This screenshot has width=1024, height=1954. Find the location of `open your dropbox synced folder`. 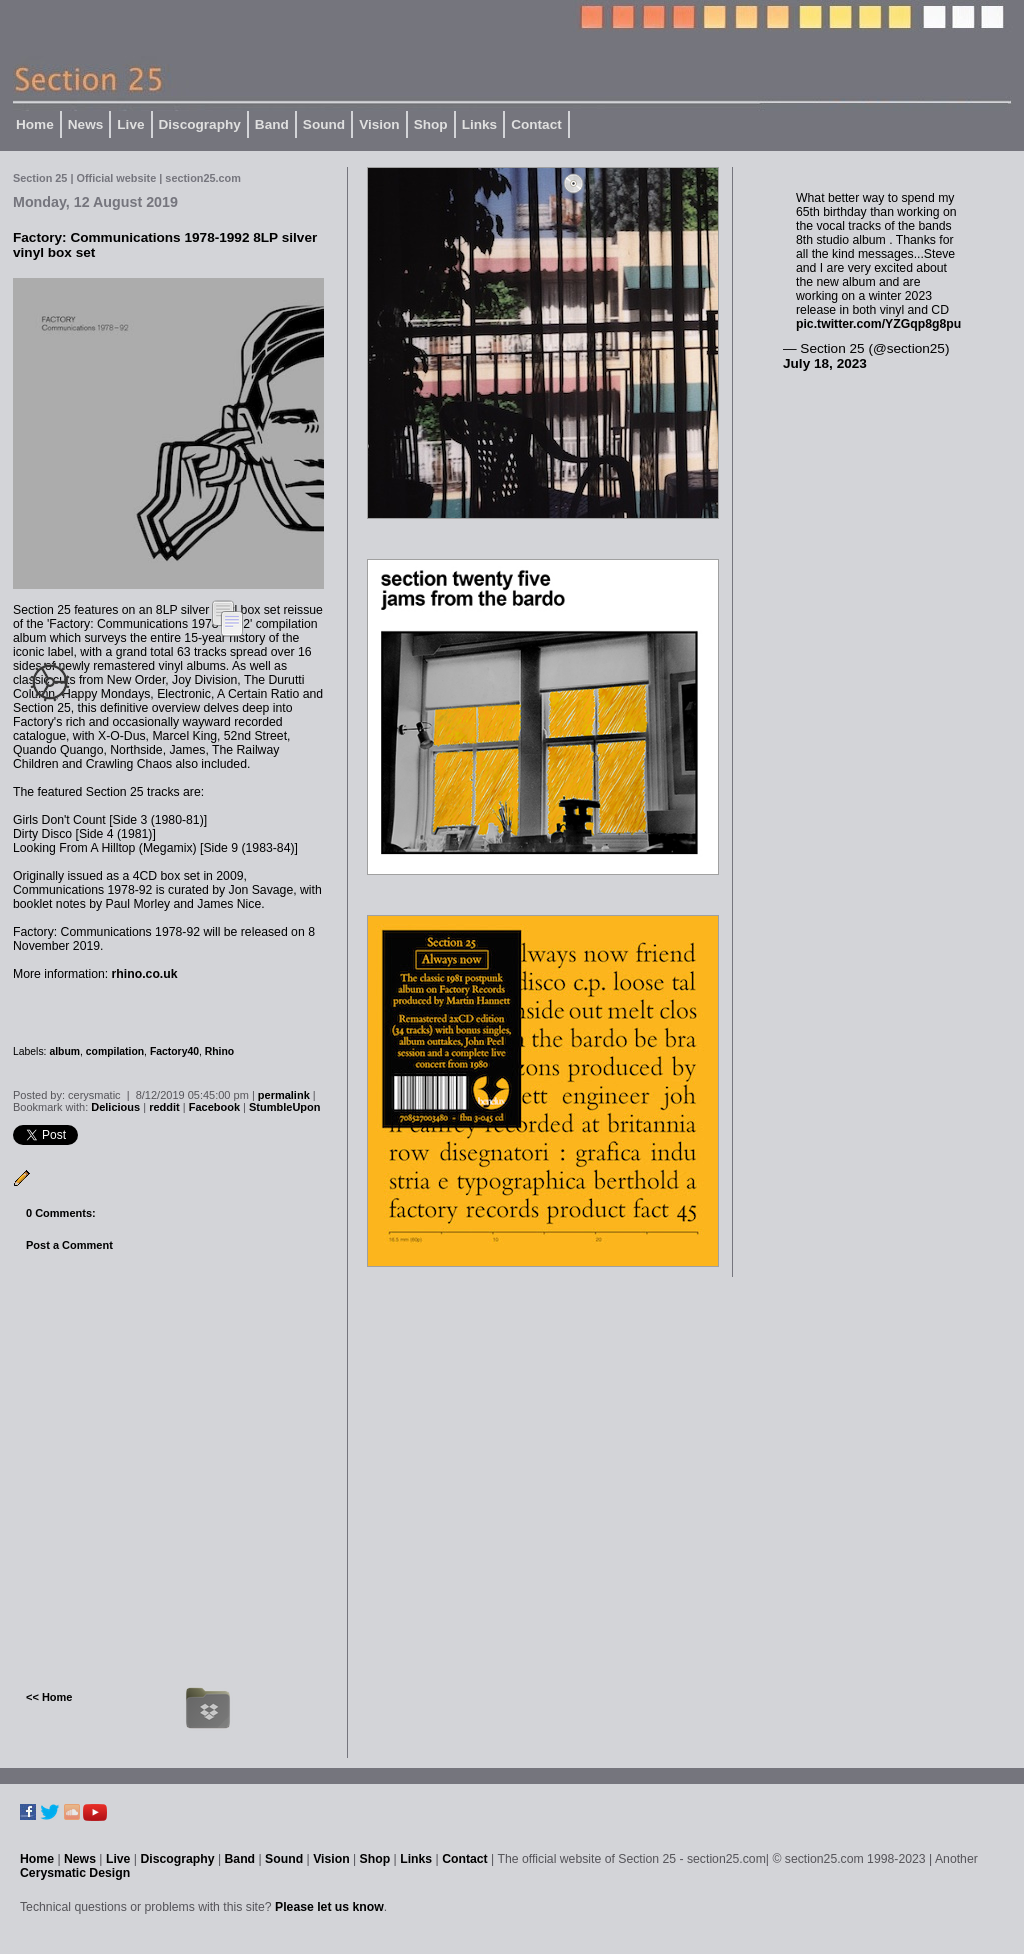

open your dropbox synced folder is located at coordinates (208, 1708).